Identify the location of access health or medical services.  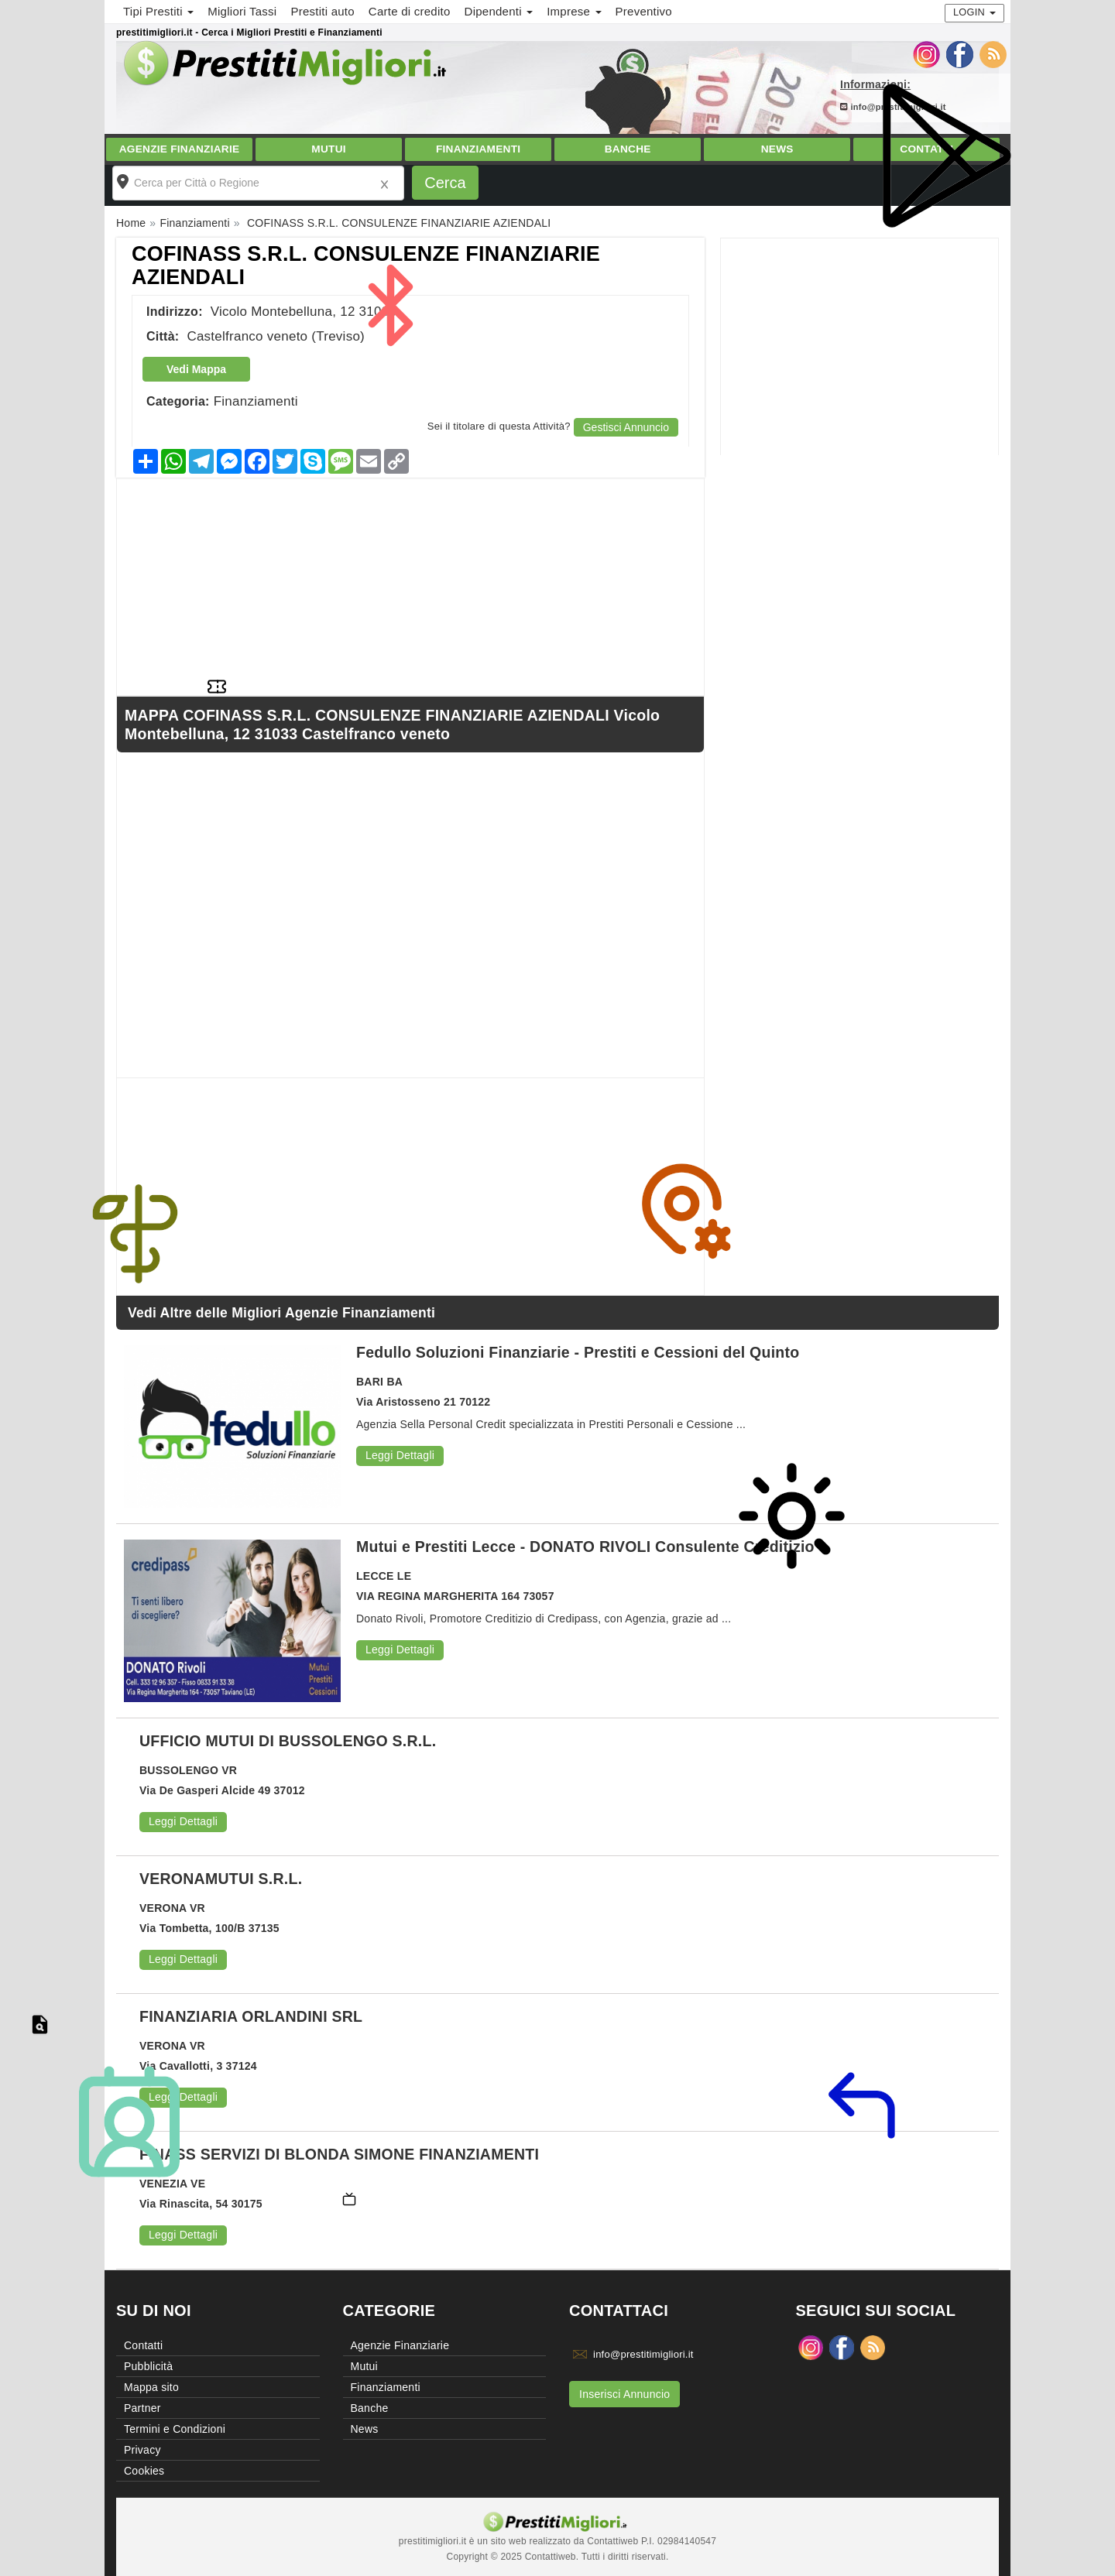
(139, 1234).